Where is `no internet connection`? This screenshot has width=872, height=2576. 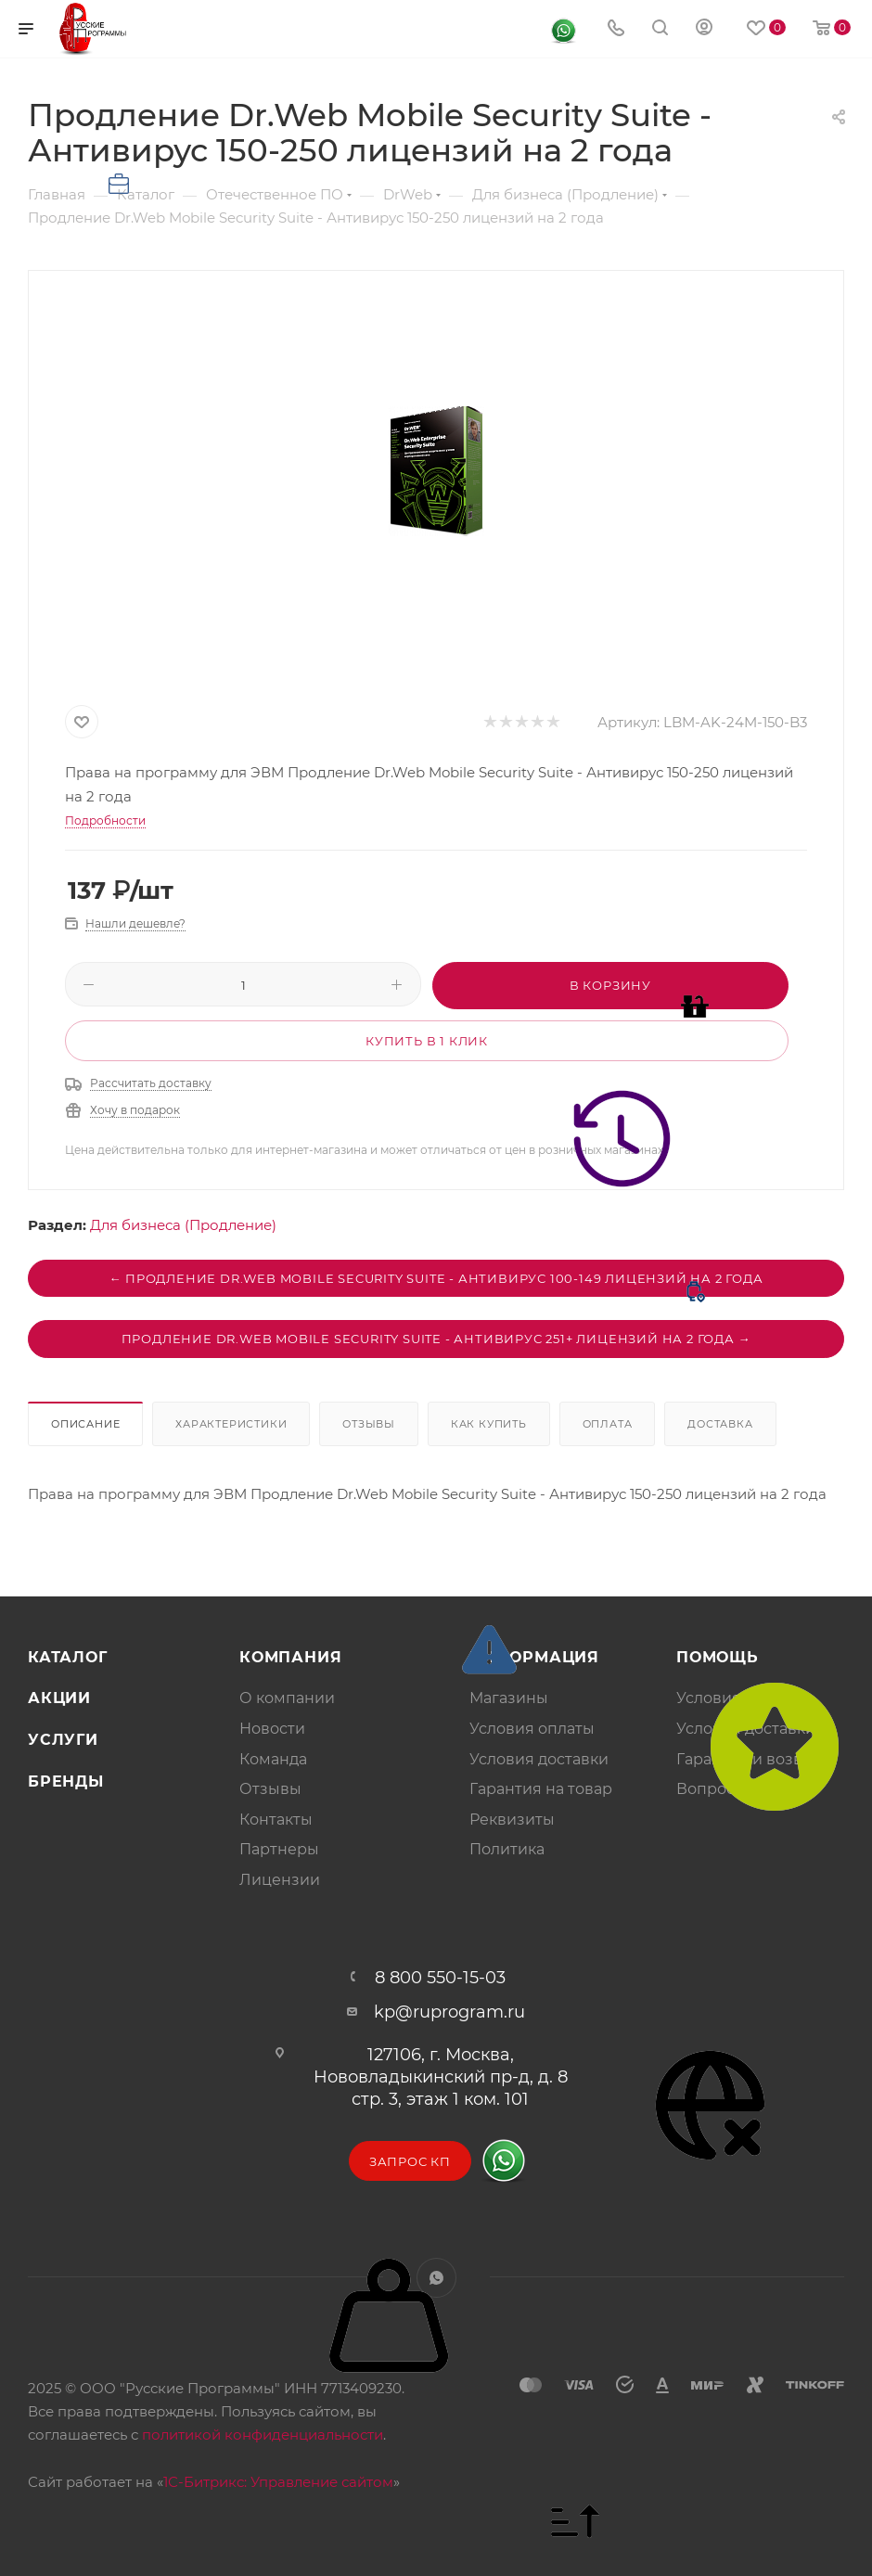
no internet connection is located at coordinates (710, 2105).